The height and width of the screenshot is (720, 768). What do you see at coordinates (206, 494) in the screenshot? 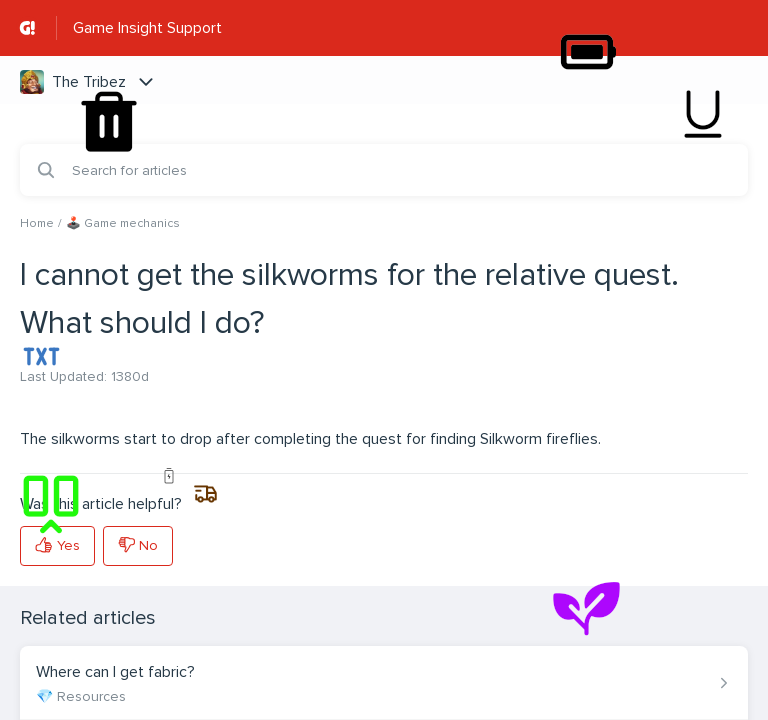
I see `track your delivery status` at bounding box center [206, 494].